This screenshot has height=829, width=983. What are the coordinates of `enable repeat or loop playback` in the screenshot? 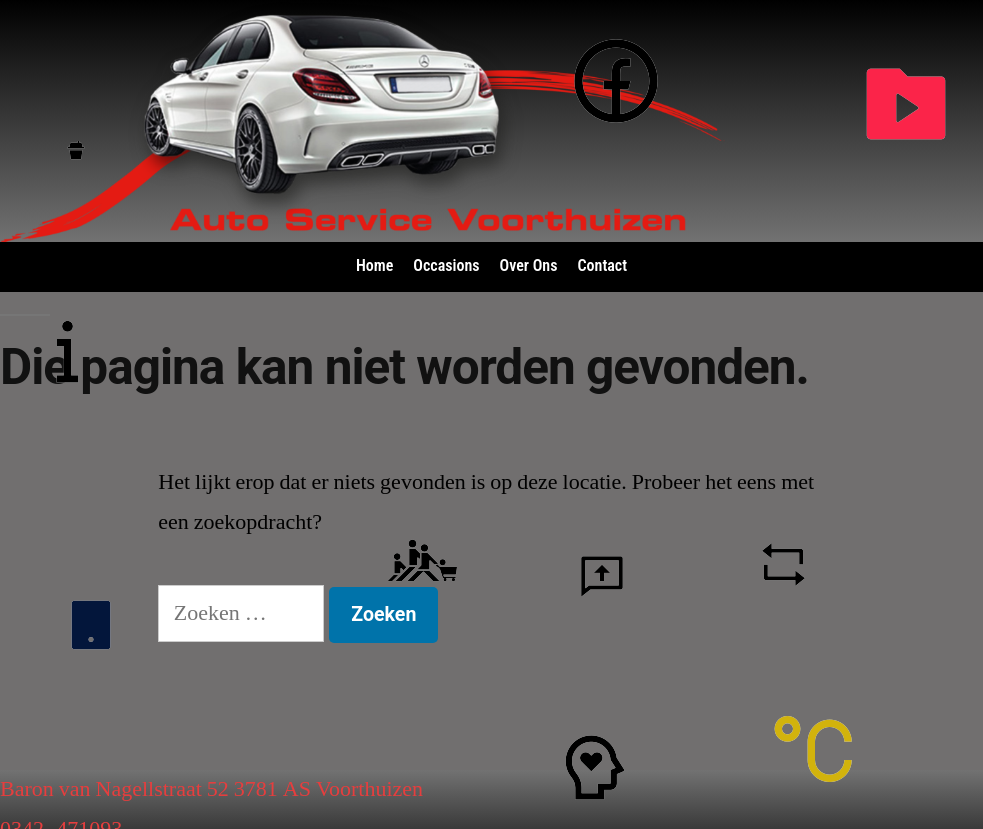 It's located at (783, 564).